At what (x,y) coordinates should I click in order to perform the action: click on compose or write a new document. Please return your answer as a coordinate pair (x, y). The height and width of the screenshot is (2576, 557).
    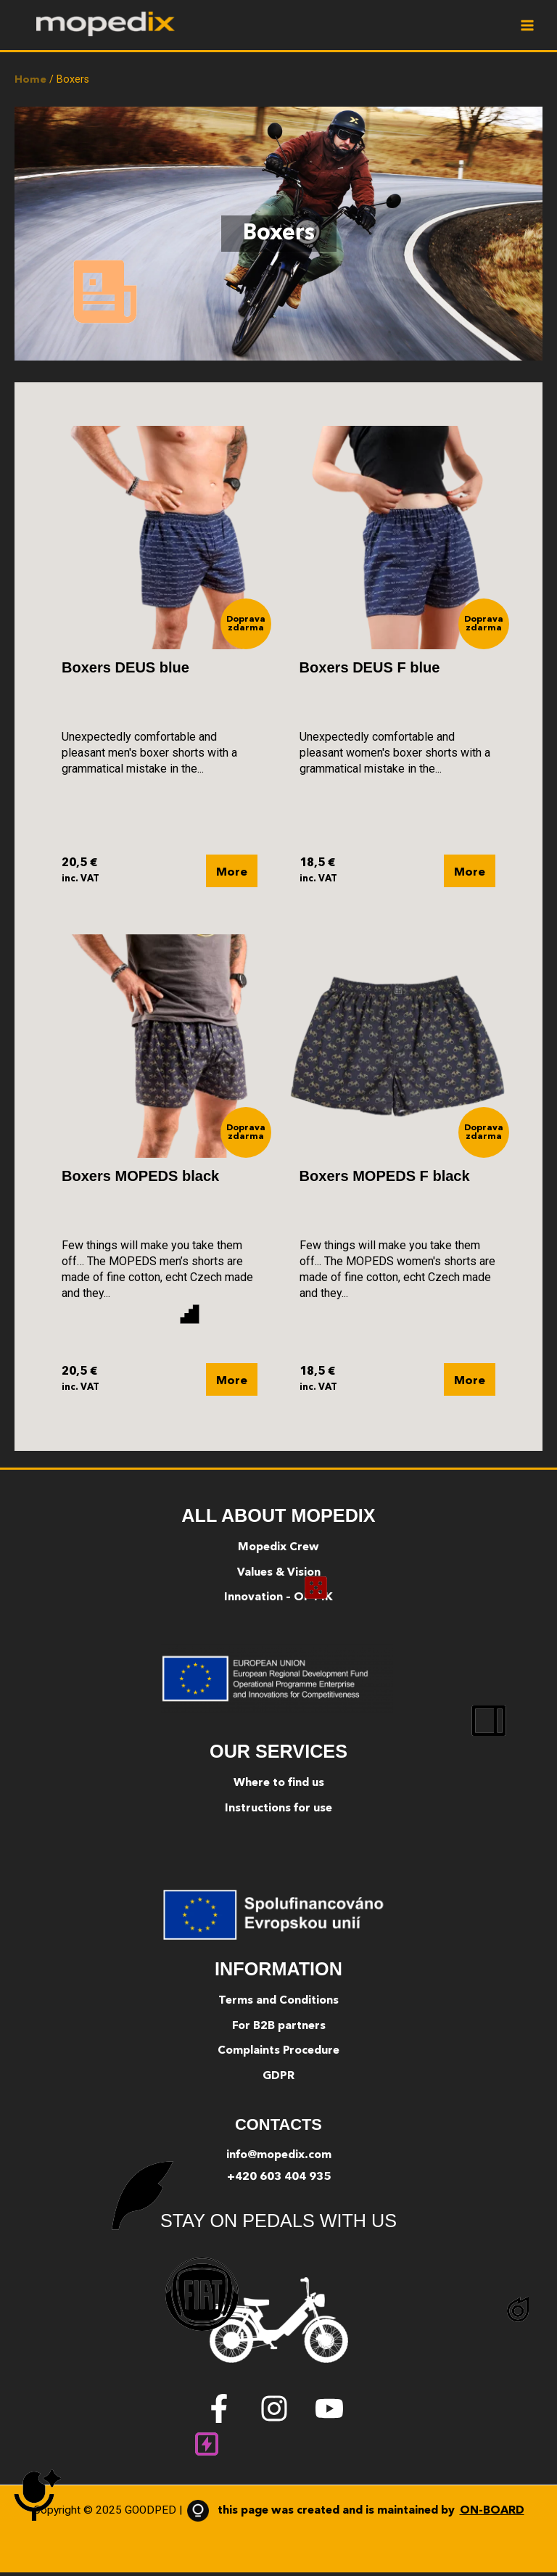
    Looking at the image, I should click on (142, 2195).